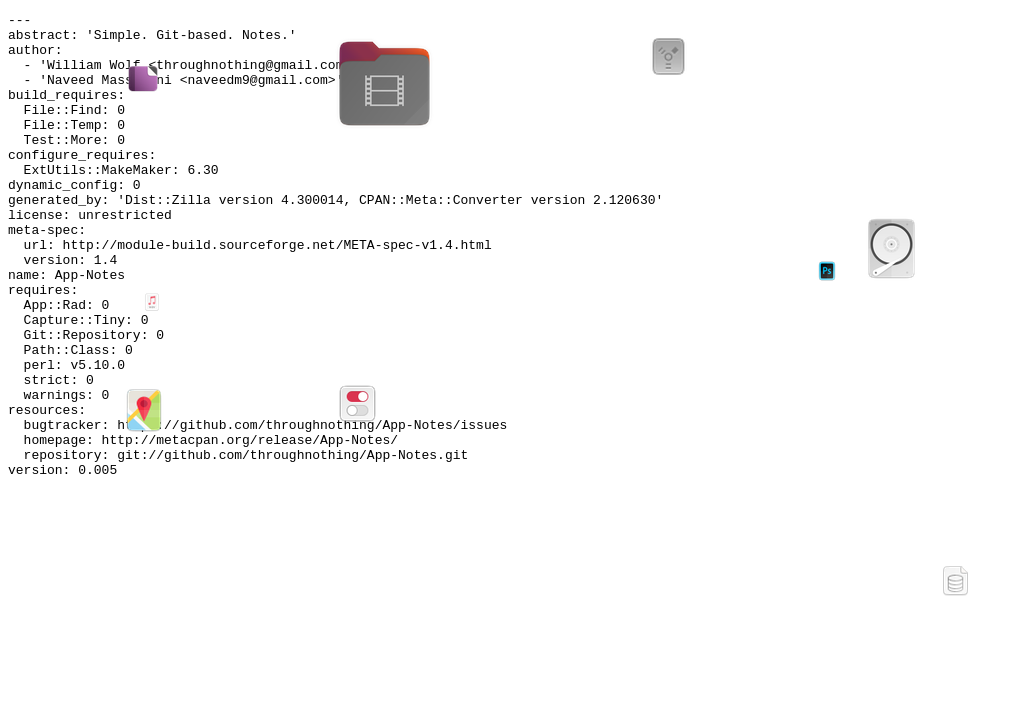 The height and width of the screenshot is (720, 1024). What do you see at coordinates (152, 302) in the screenshot?
I see `an ADPCM audio file format indicator` at bounding box center [152, 302].